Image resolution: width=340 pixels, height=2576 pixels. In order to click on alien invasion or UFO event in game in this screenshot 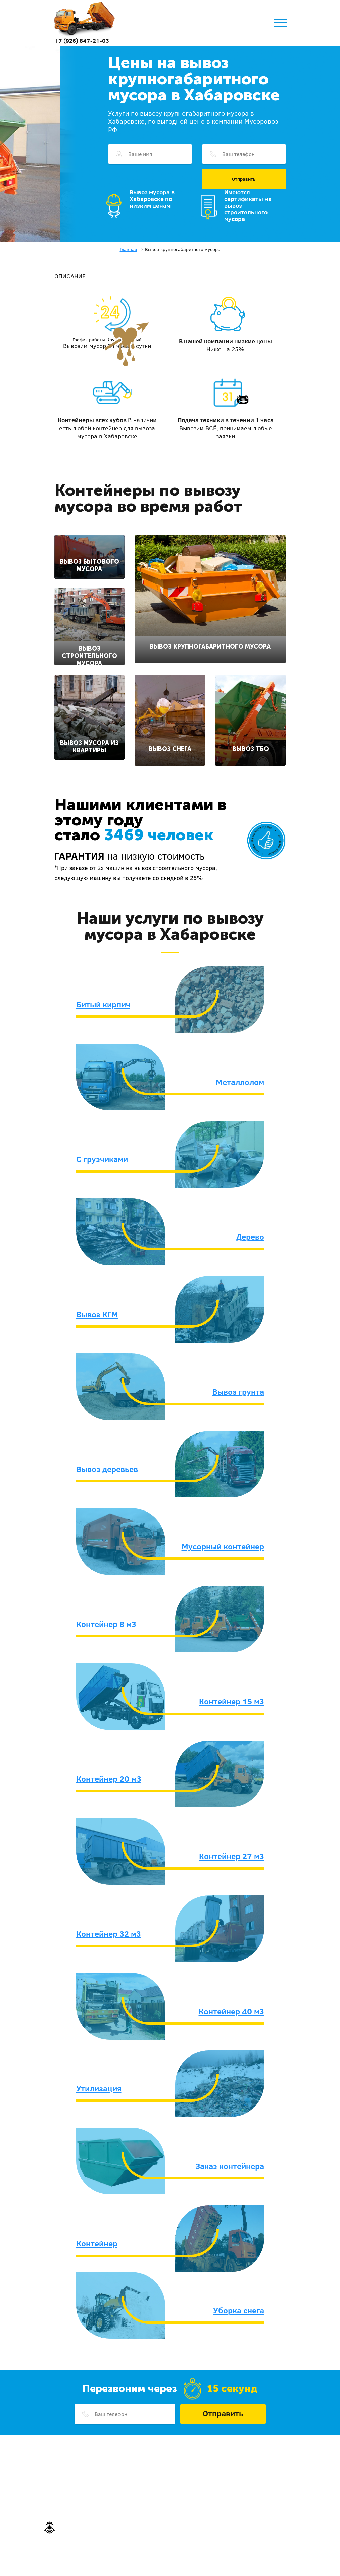, I will do `click(49, 2527)`.